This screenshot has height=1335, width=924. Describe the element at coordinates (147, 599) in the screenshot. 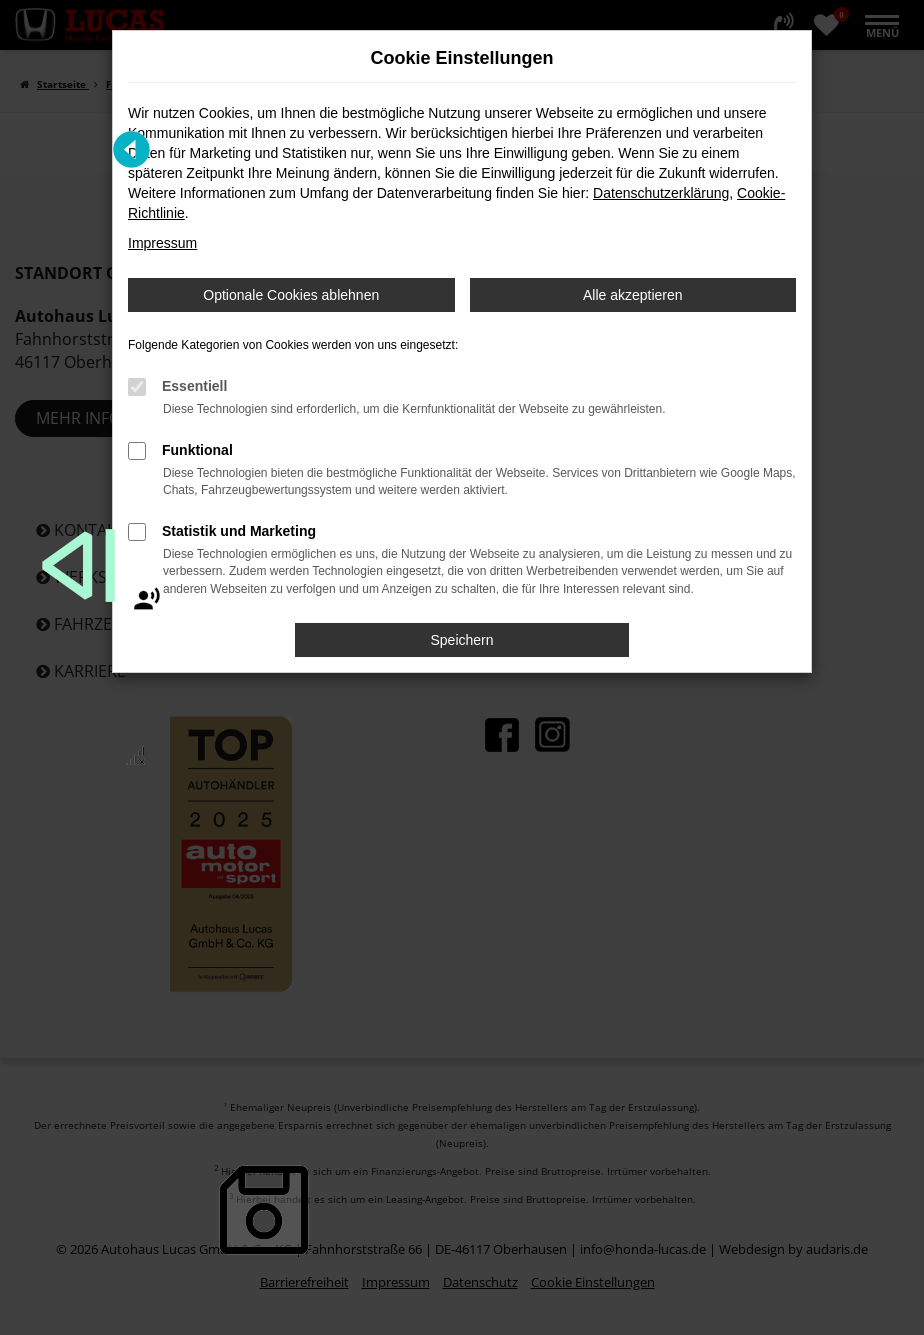

I see `activate voice recording or speech input` at that location.